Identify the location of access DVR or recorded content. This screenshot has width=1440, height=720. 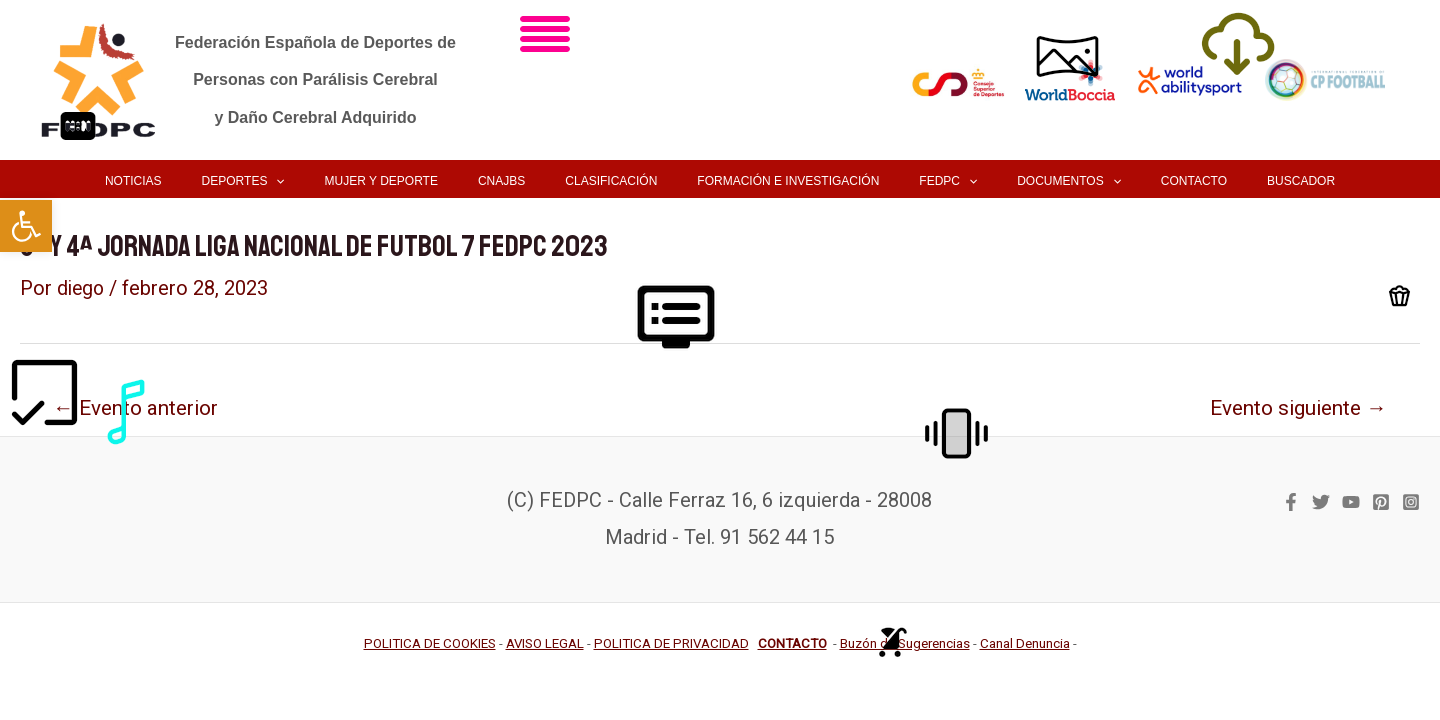
(676, 317).